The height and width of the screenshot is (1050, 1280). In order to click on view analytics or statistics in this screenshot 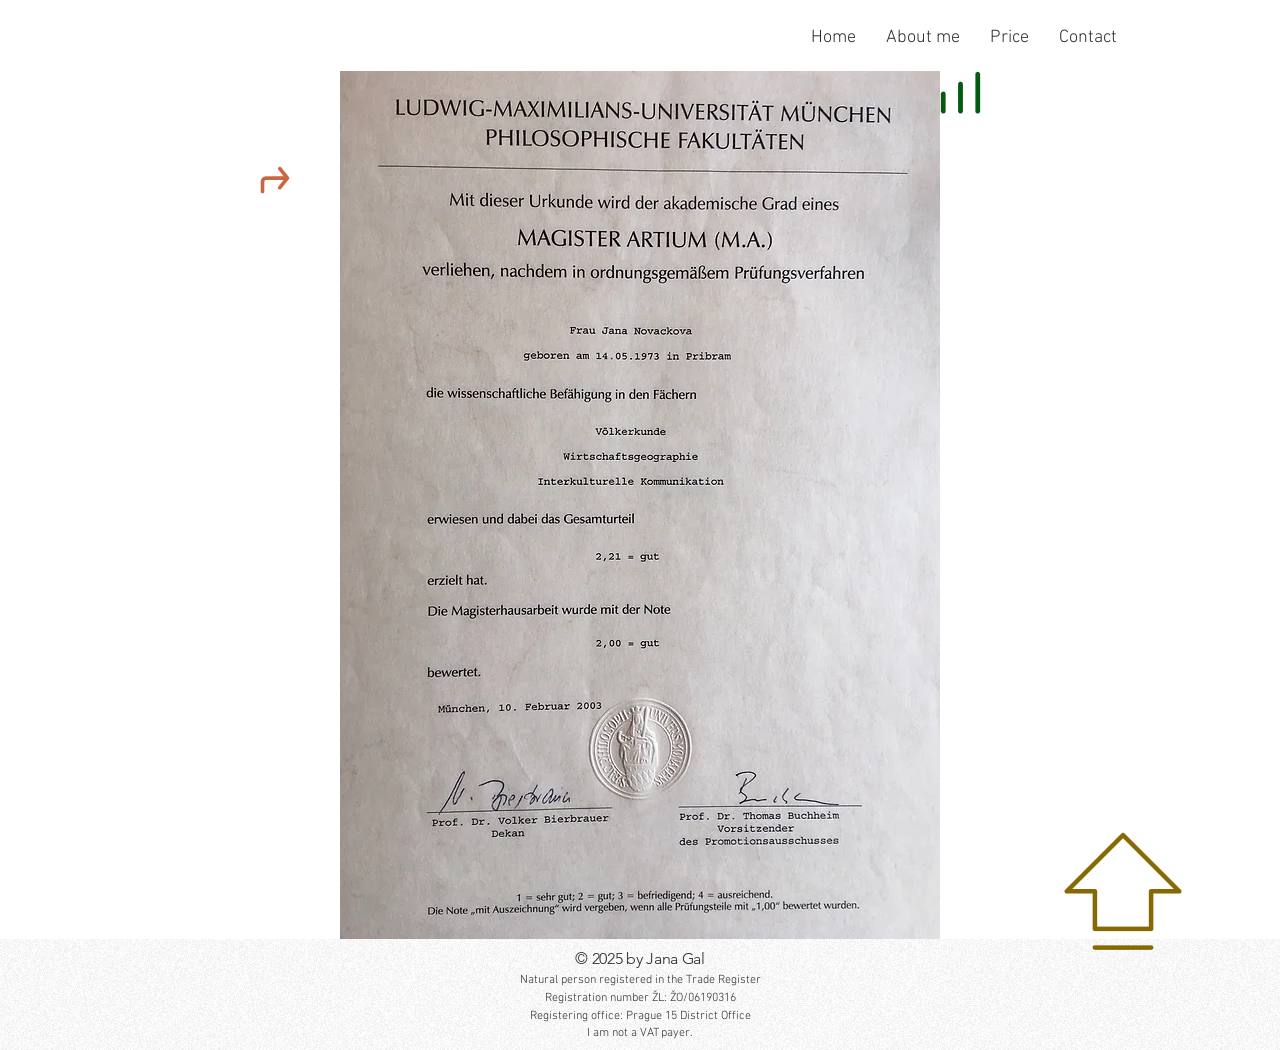, I will do `click(960, 91)`.